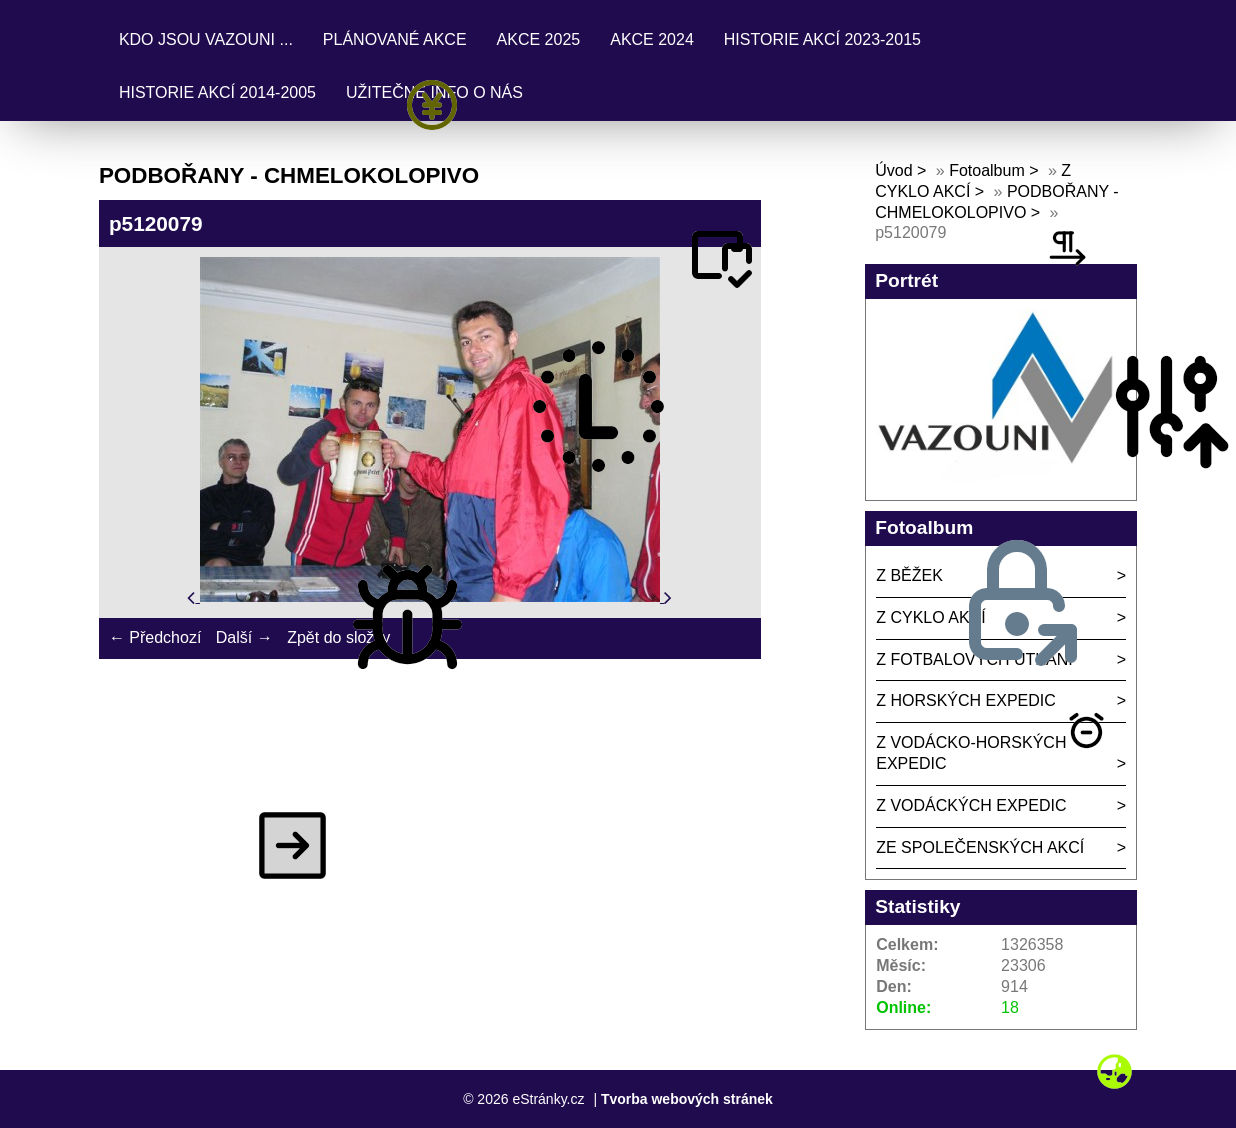 This screenshot has width=1236, height=1128. I want to click on report a bug or issue, so click(407, 619).